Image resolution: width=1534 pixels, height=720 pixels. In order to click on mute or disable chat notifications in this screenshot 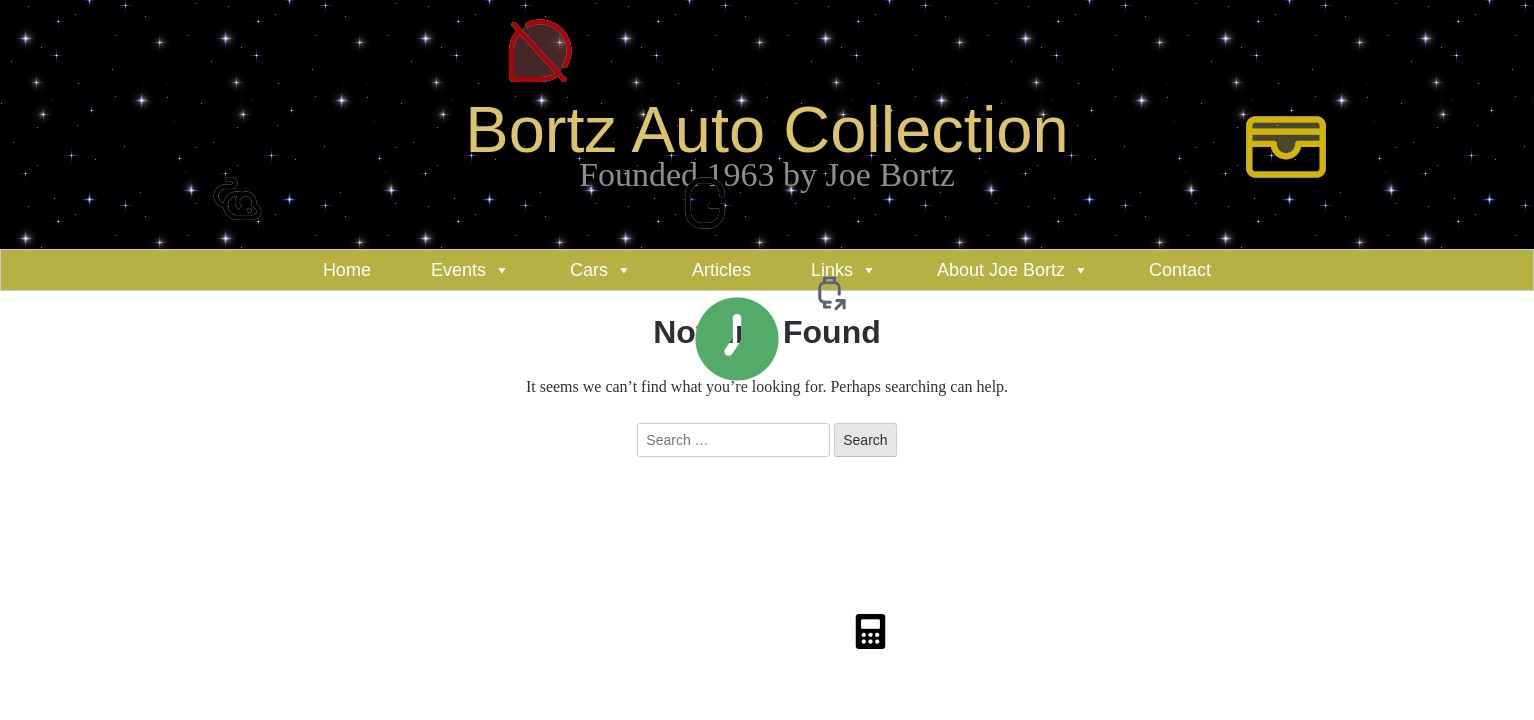, I will do `click(539, 52)`.